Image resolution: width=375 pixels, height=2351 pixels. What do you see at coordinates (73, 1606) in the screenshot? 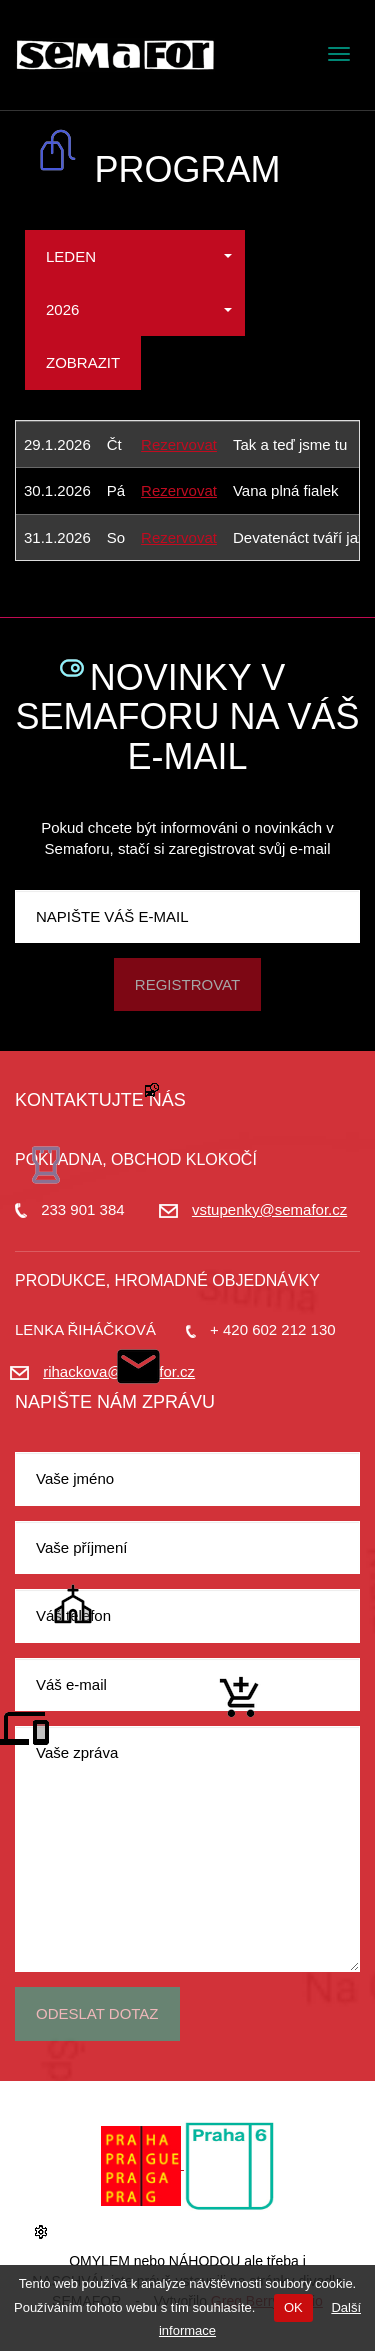
I see `view nearby churches or places of worship` at bounding box center [73, 1606].